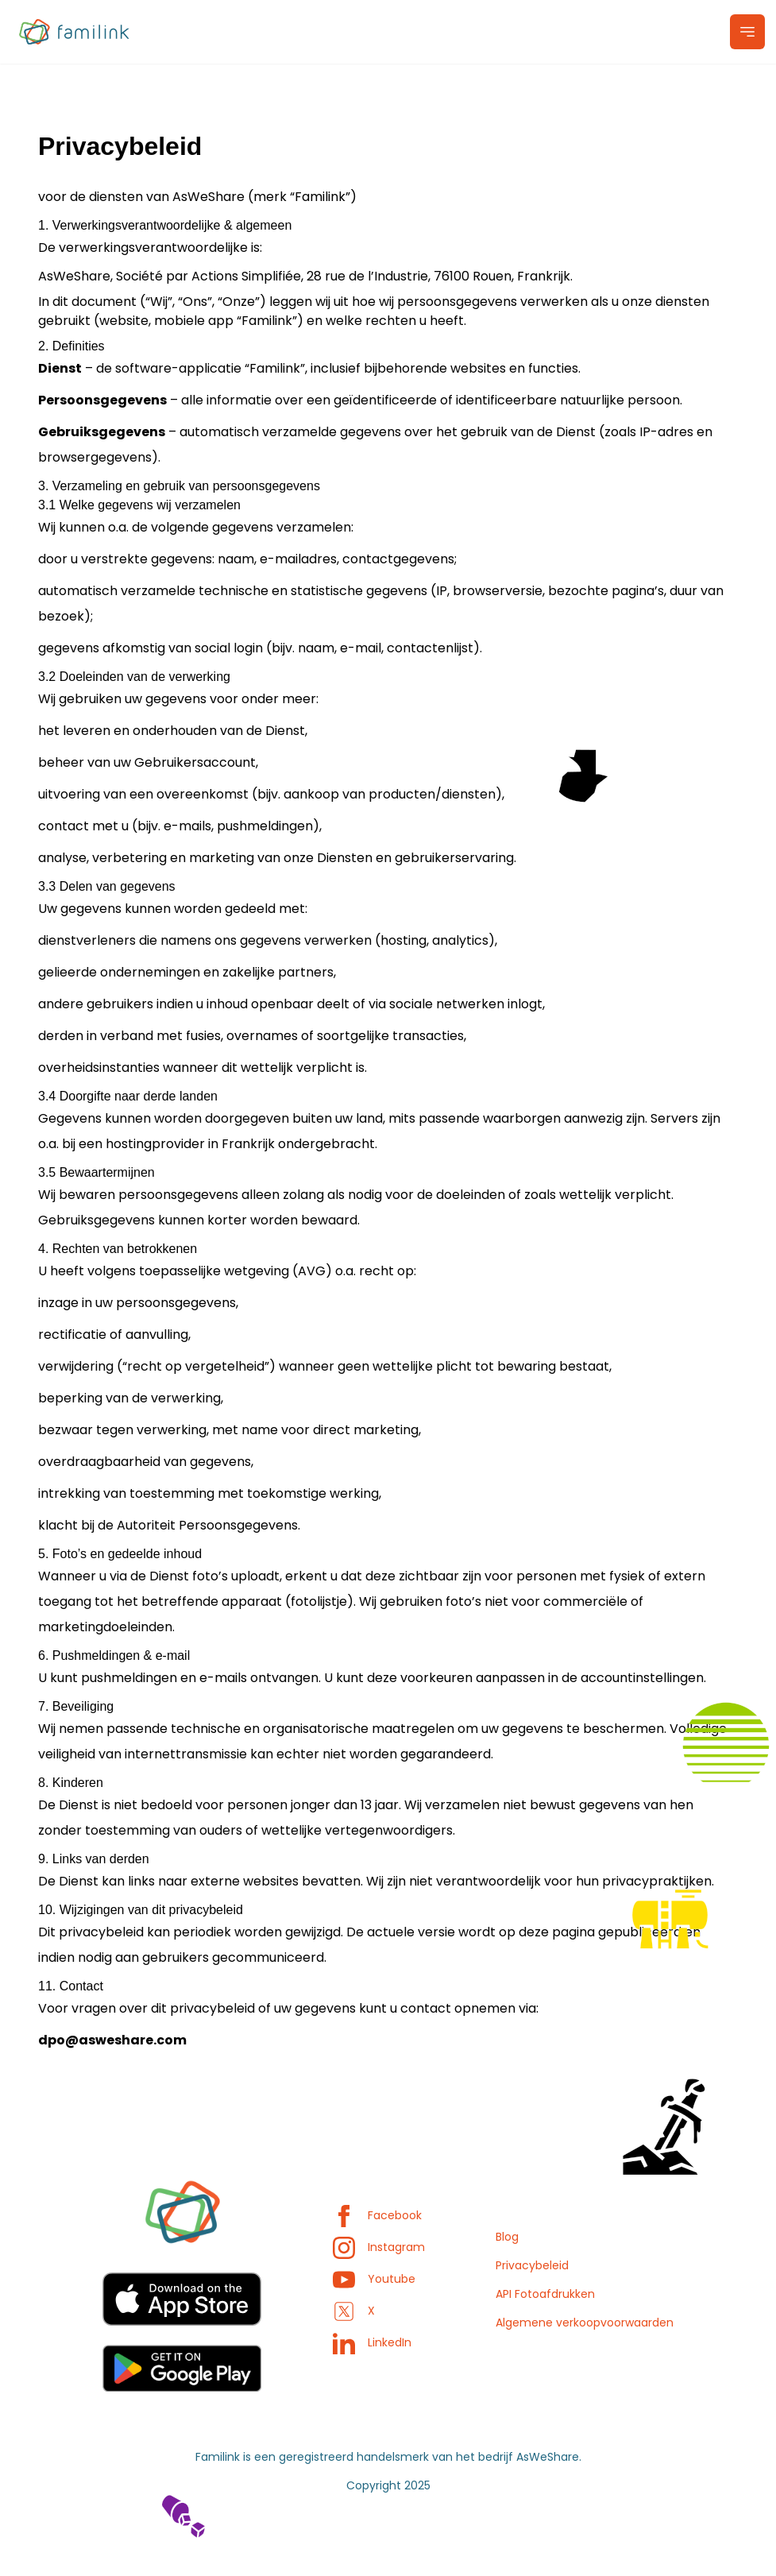  Describe the element at coordinates (726, 1746) in the screenshot. I see `retro or synthwave style sun decoration` at that location.